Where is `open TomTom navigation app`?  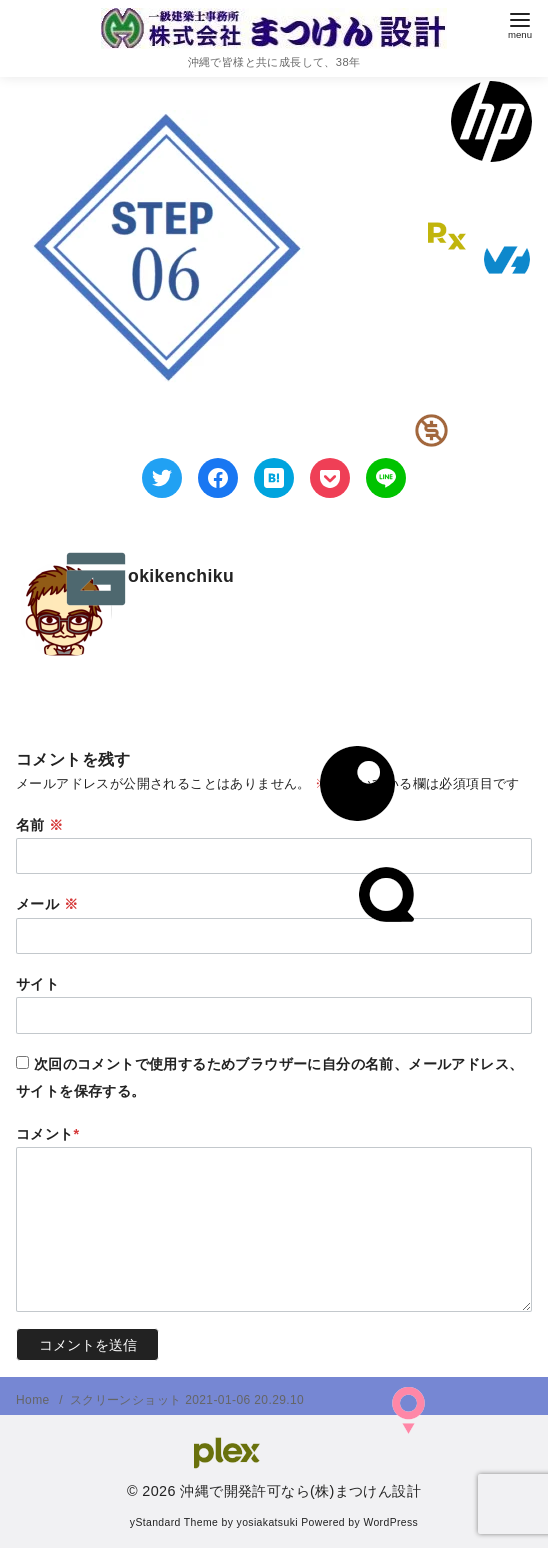
open TomTom navigation app is located at coordinates (408, 1410).